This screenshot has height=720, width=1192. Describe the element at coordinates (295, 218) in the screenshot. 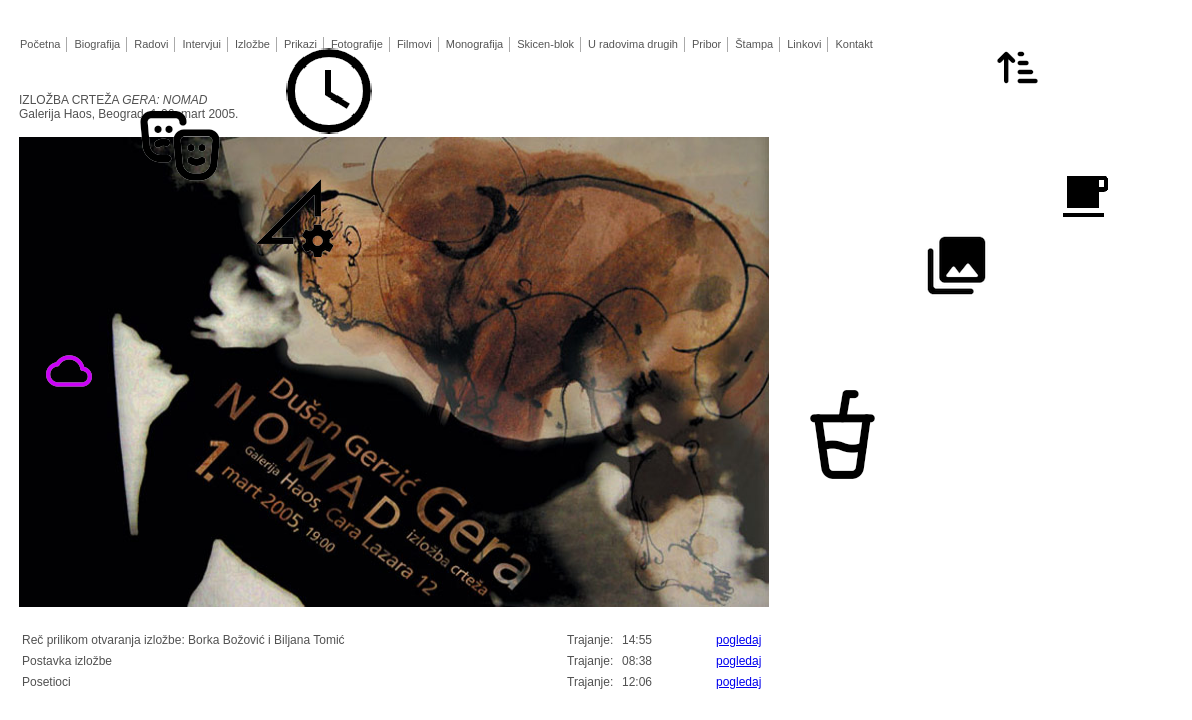

I see `configure data connection settings` at that location.